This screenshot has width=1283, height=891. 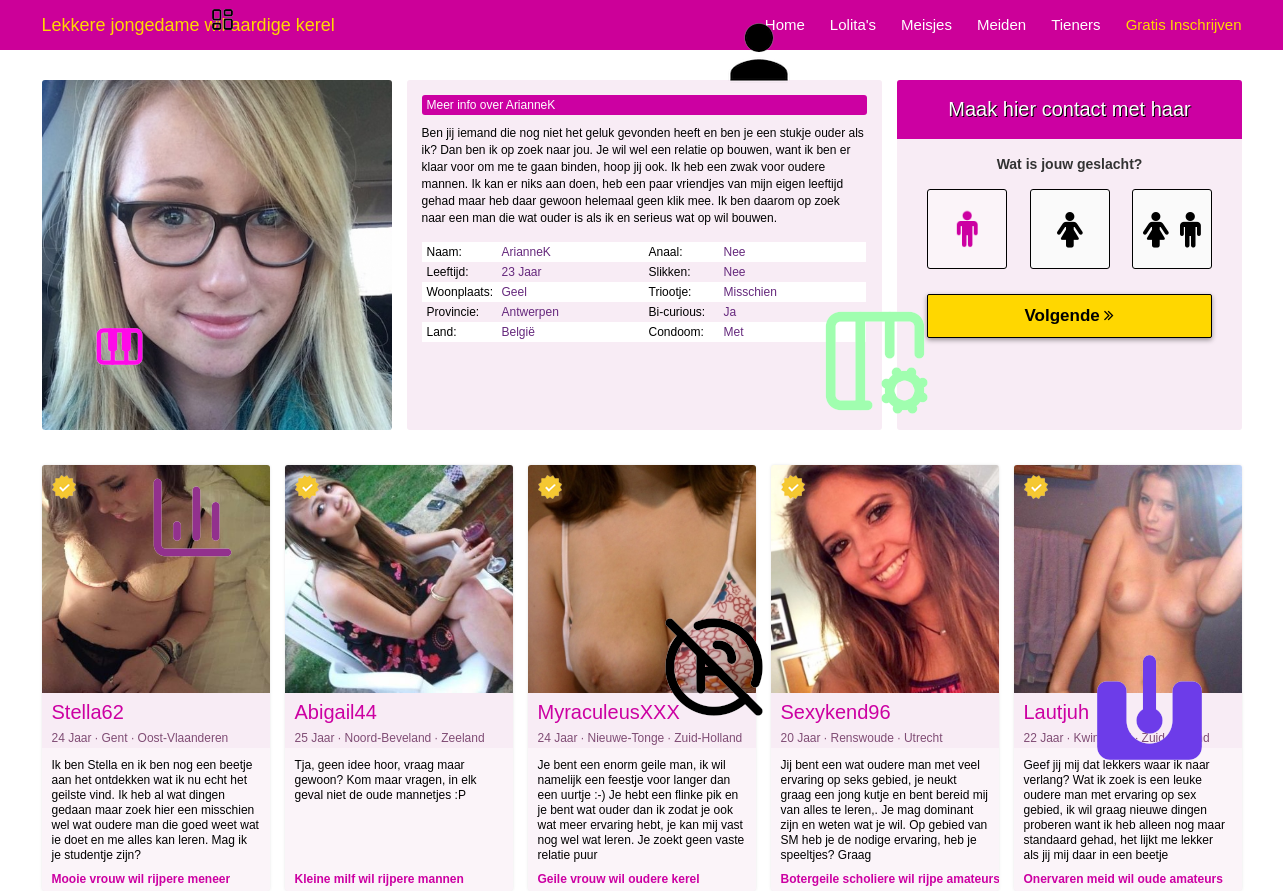 I want to click on open piano or keyboard instrument app, so click(x=119, y=346).